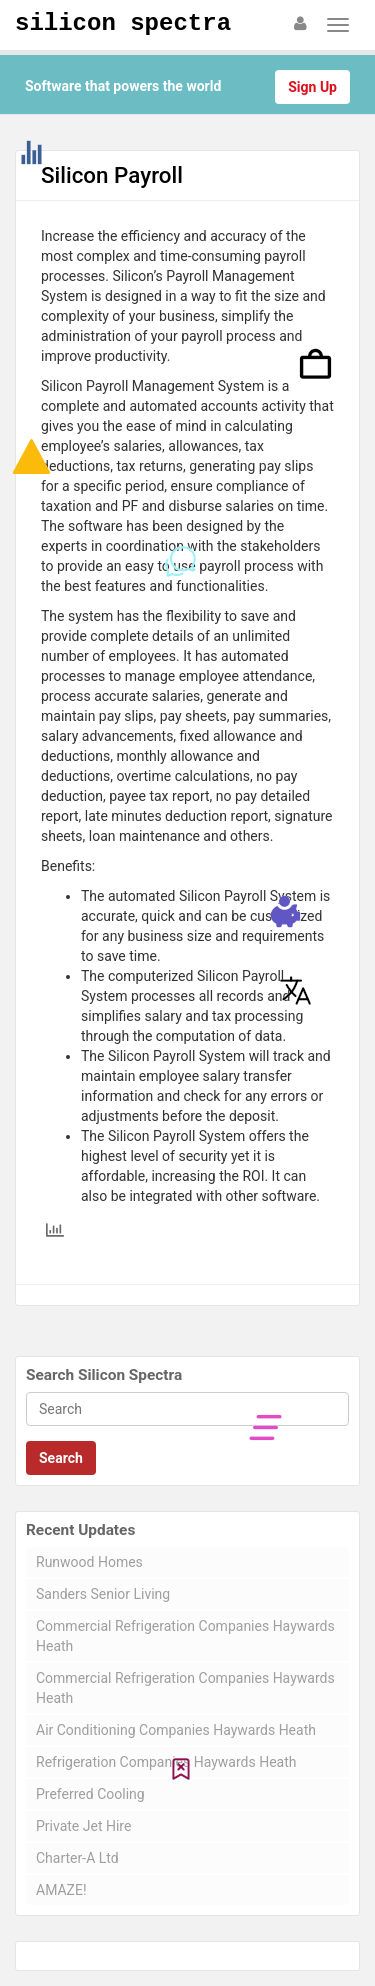  I want to click on open messaging or chat, so click(180, 561).